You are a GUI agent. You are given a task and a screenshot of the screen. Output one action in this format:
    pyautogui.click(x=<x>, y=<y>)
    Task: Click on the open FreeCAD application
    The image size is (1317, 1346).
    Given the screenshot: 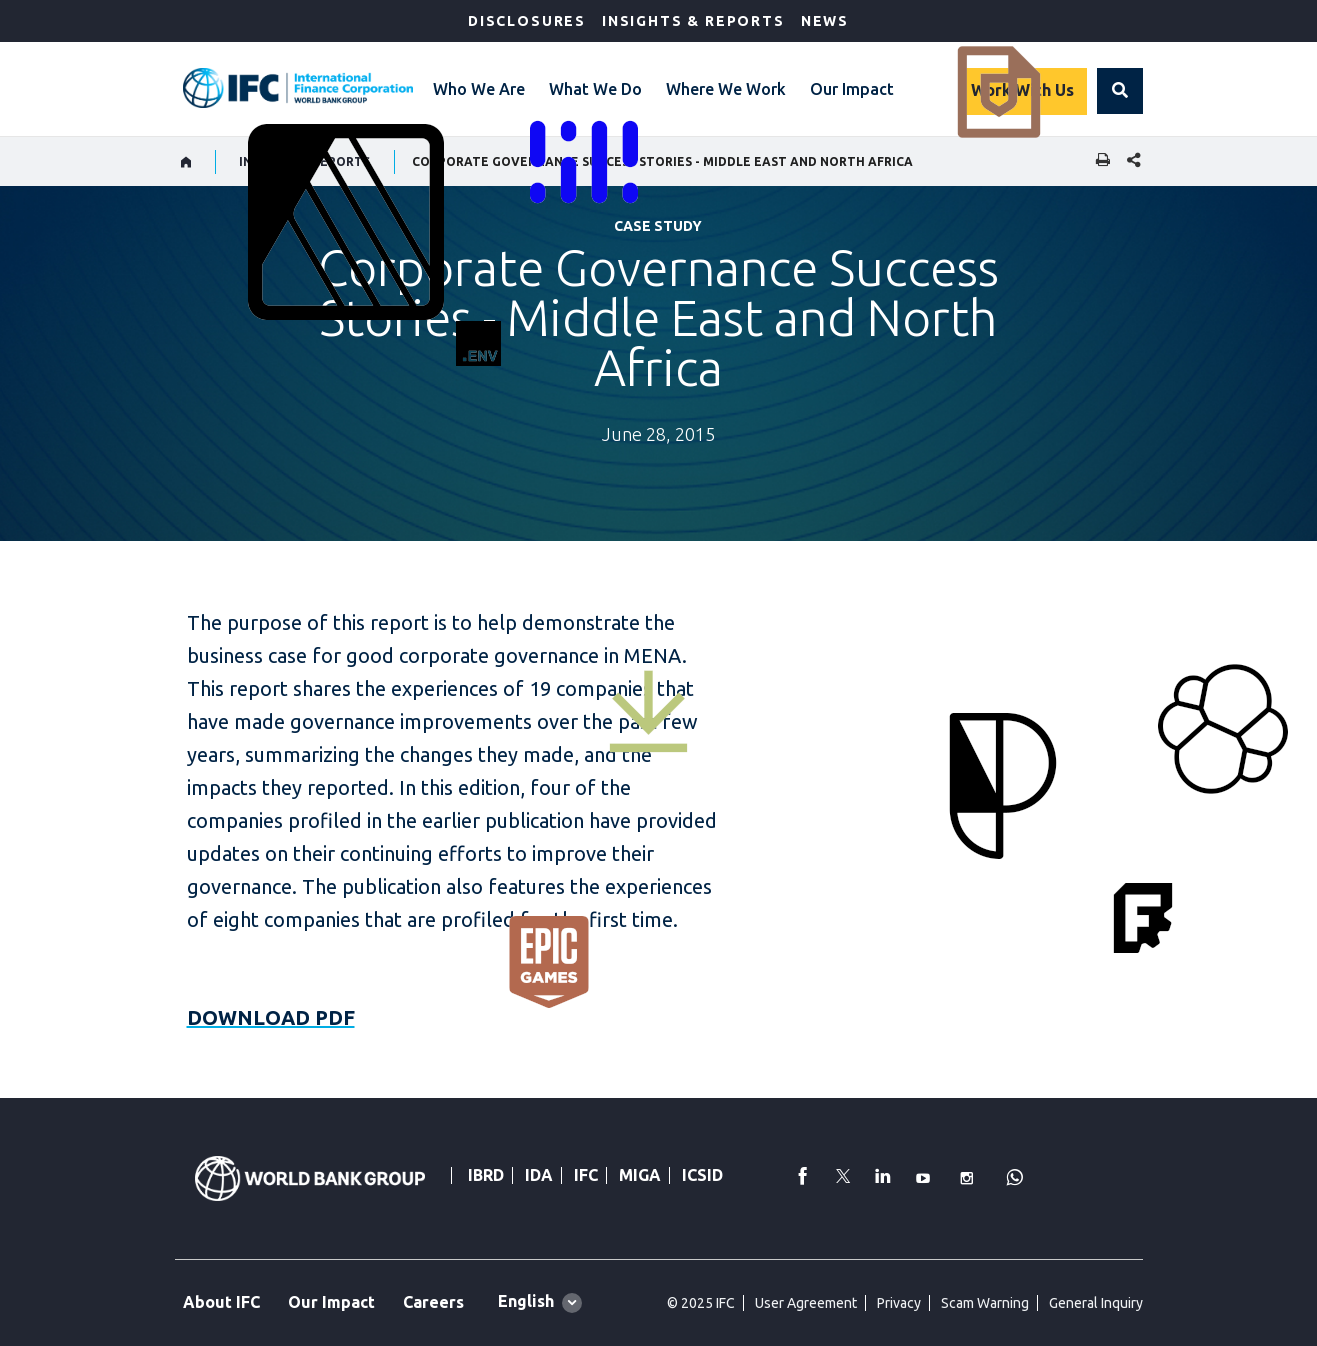 What is the action you would take?
    pyautogui.click(x=1143, y=918)
    